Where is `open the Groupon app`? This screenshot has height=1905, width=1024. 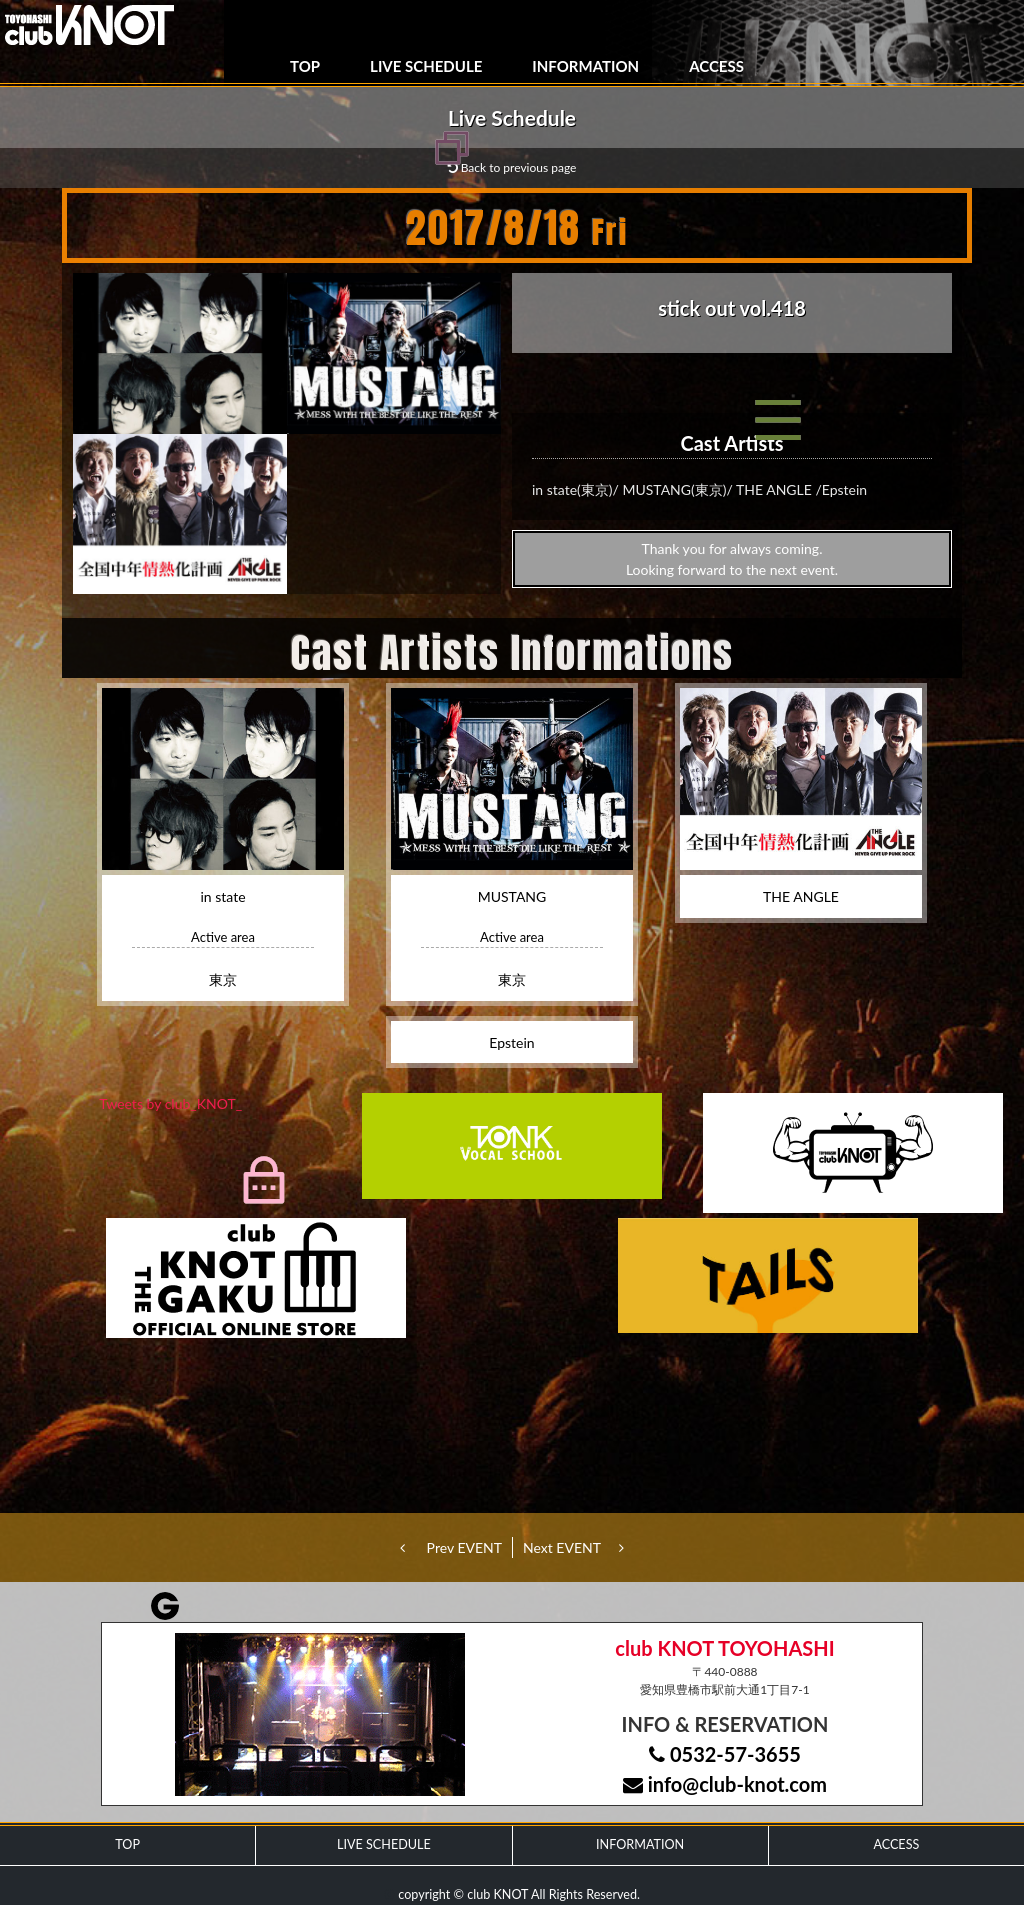
open the Groupon app is located at coordinates (165, 1606).